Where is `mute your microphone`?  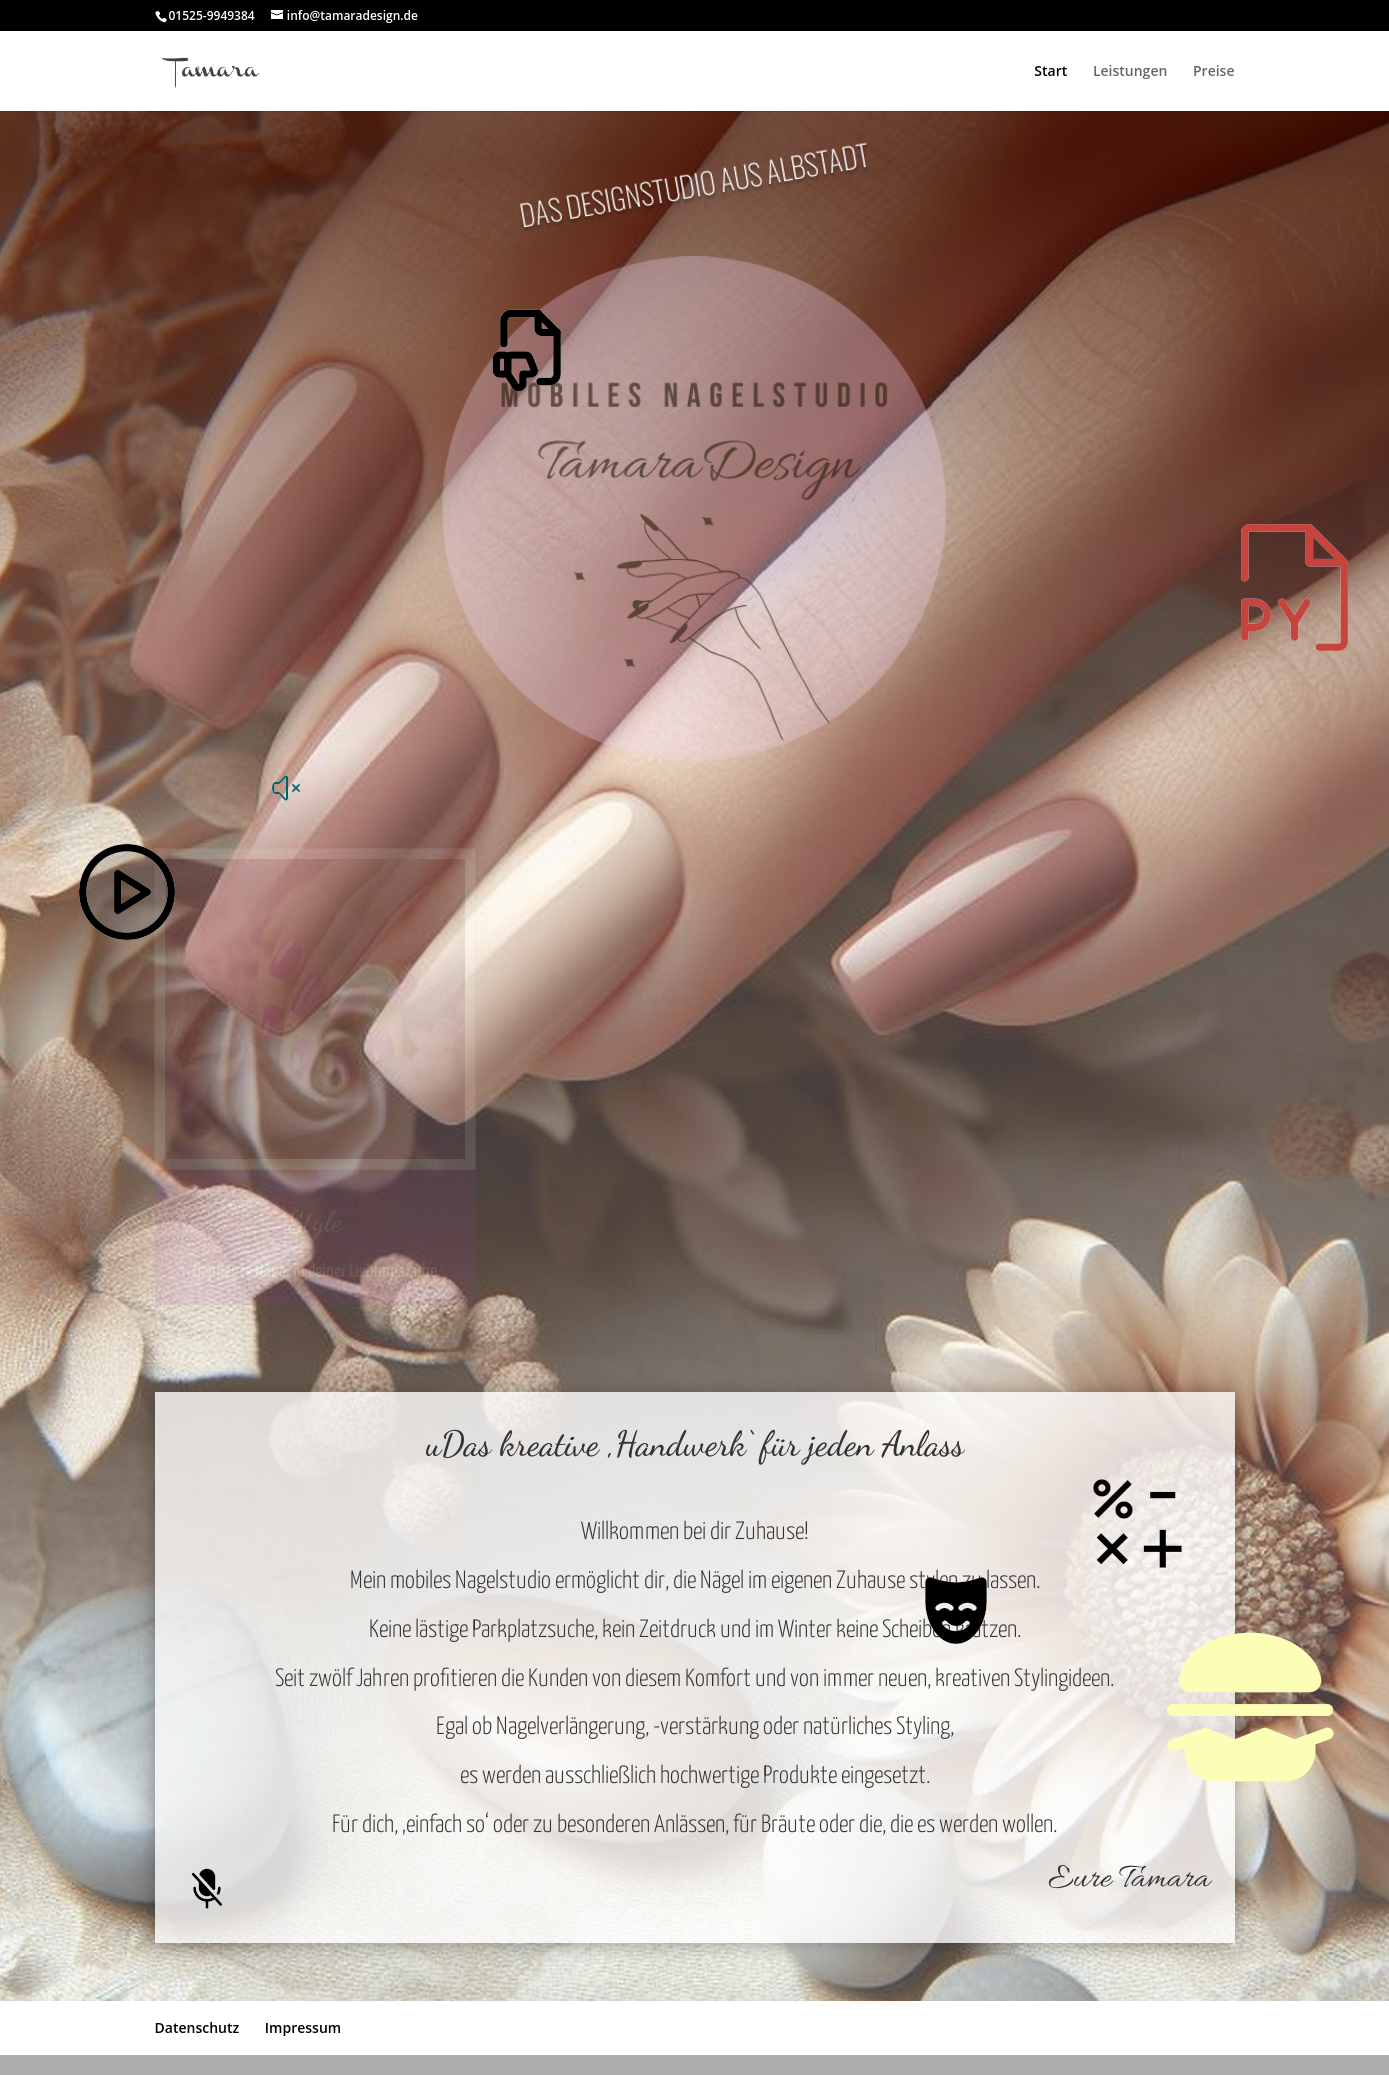 mute your microphone is located at coordinates (207, 1888).